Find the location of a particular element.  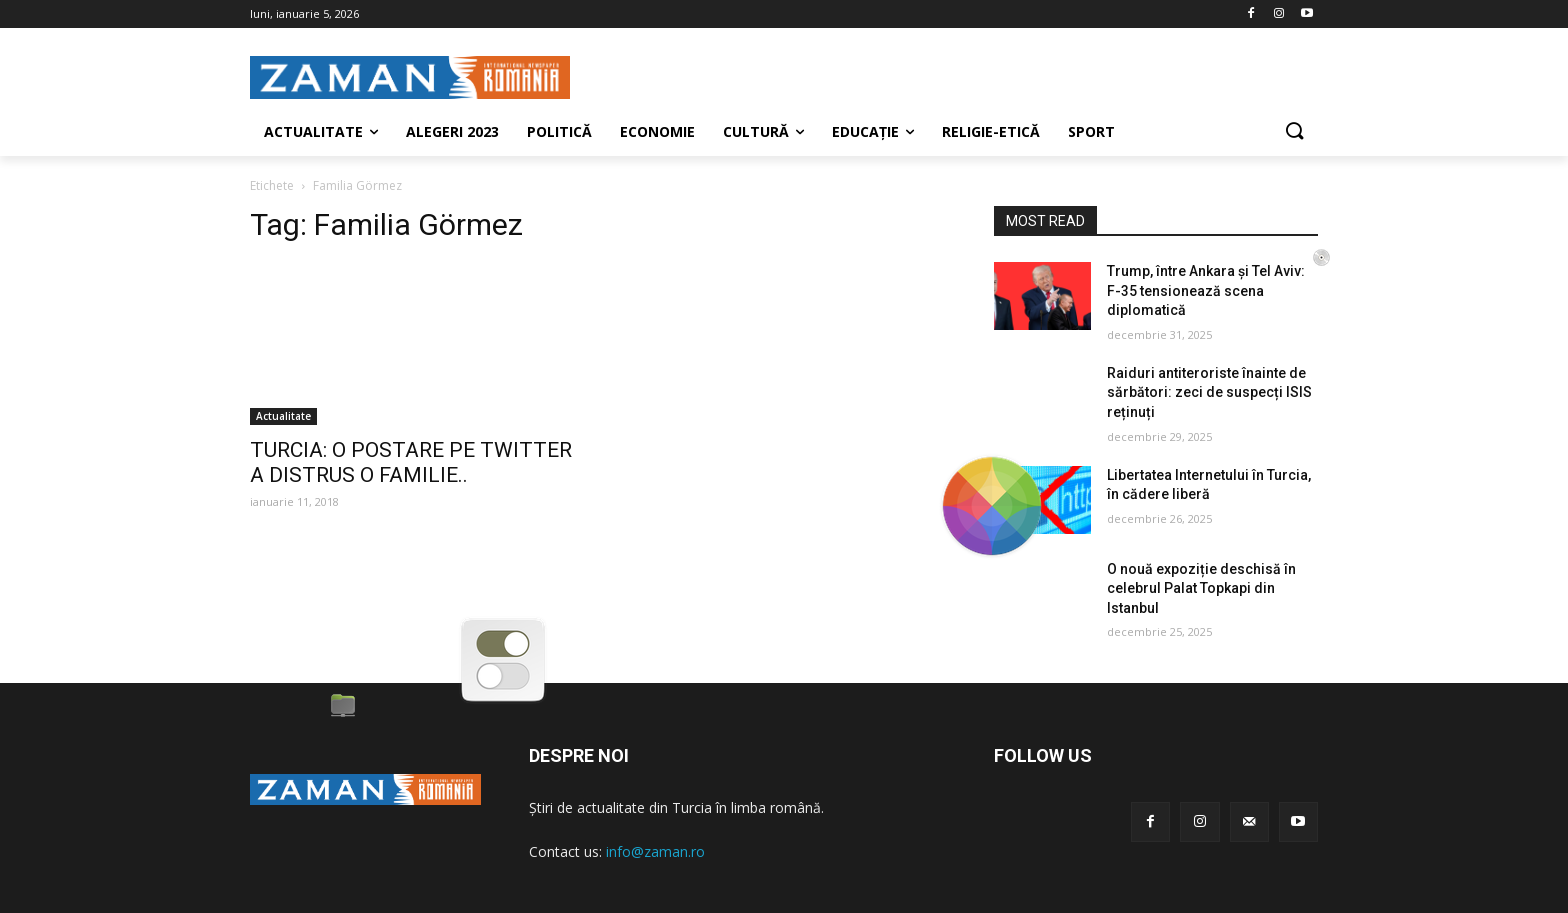

open color picker tool is located at coordinates (992, 506).